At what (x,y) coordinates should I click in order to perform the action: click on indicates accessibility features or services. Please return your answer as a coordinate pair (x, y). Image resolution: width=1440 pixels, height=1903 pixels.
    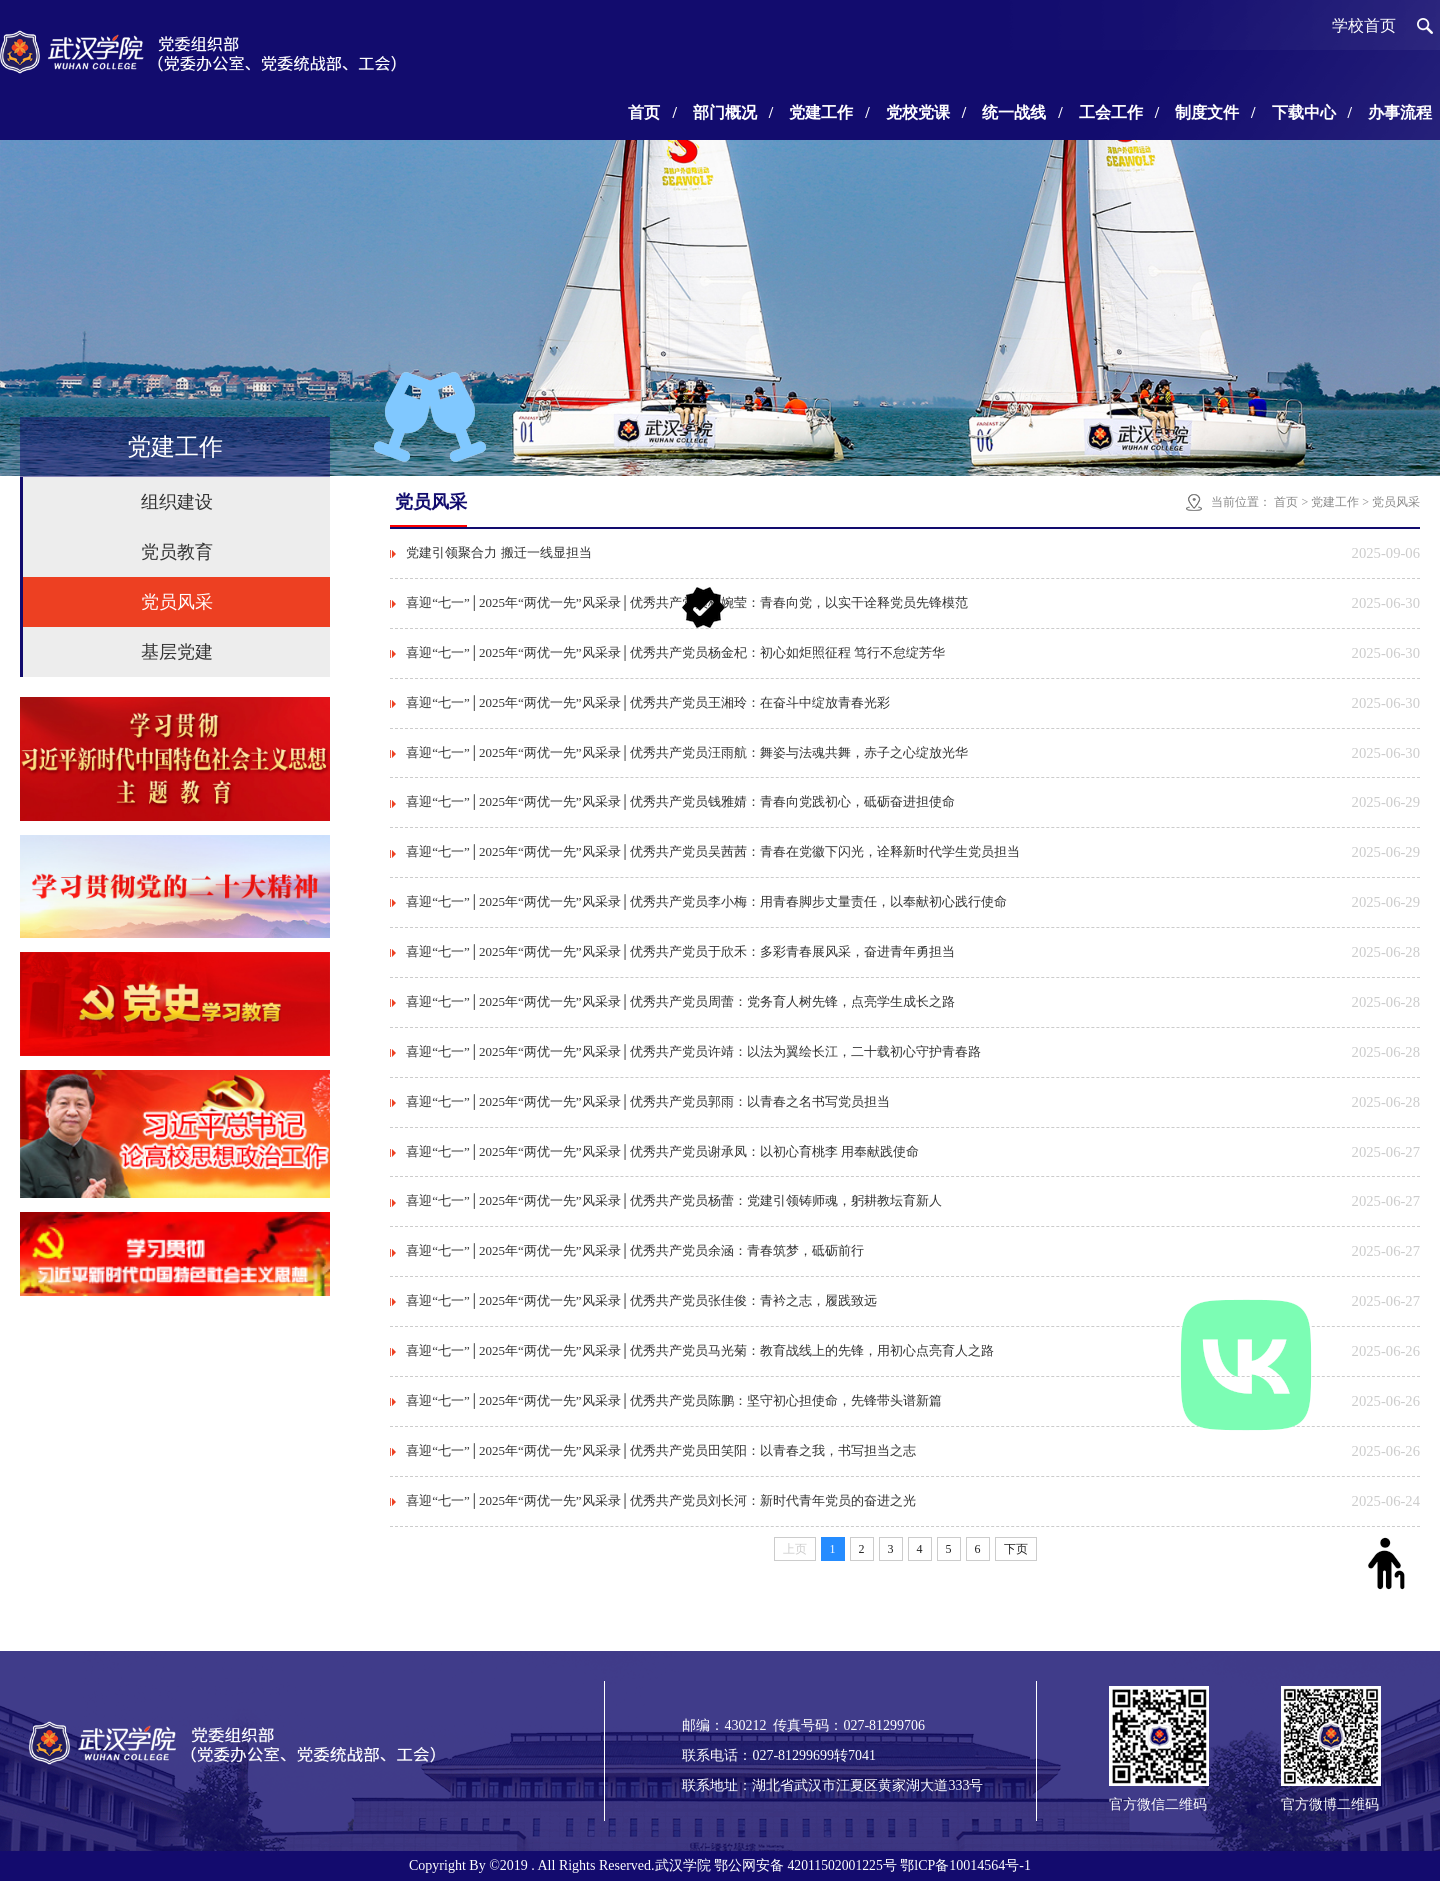
    Looking at the image, I should click on (1384, 1563).